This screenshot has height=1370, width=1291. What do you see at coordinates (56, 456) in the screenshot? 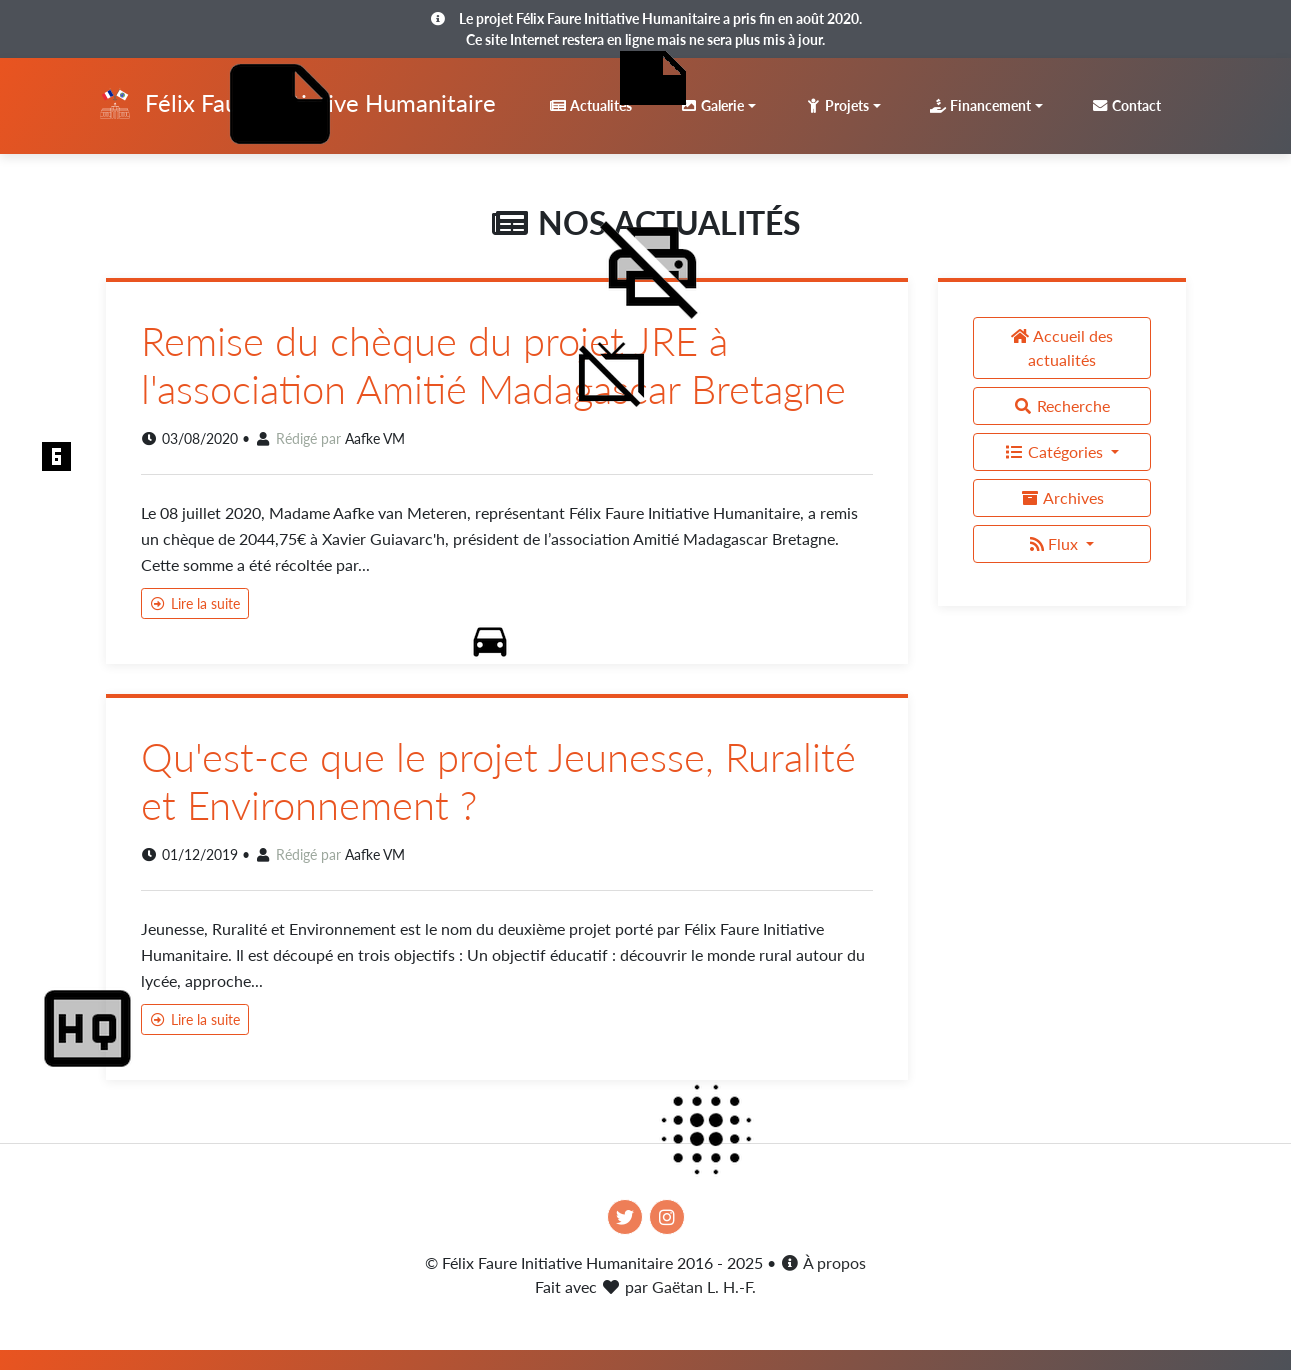
I see `indicates step 6 in a multi-step process` at bounding box center [56, 456].